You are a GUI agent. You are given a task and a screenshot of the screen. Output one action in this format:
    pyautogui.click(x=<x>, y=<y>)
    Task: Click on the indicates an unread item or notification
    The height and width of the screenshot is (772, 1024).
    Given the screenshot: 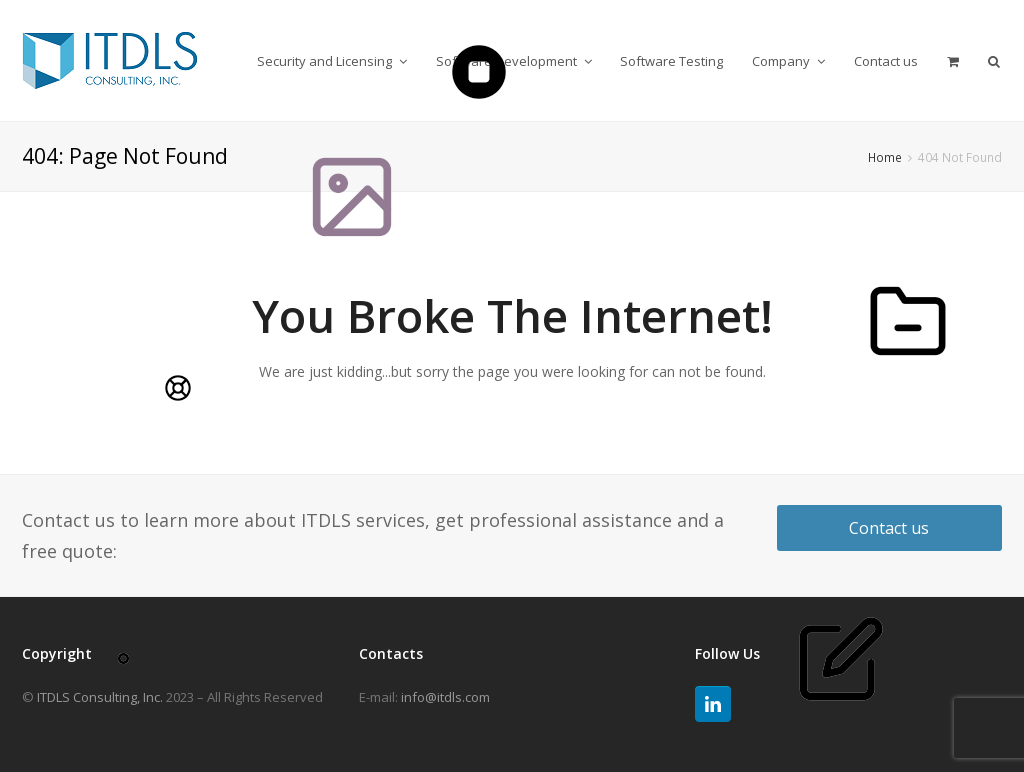 What is the action you would take?
    pyautogui.click(x=123, y=658)
    